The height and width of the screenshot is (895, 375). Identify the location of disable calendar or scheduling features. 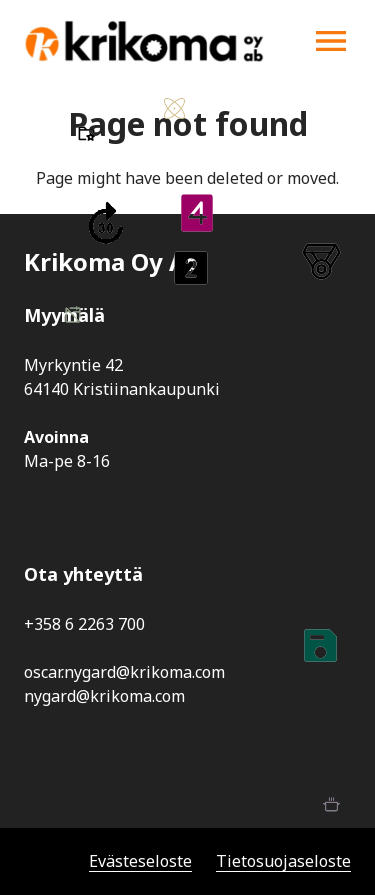
(73, 315).